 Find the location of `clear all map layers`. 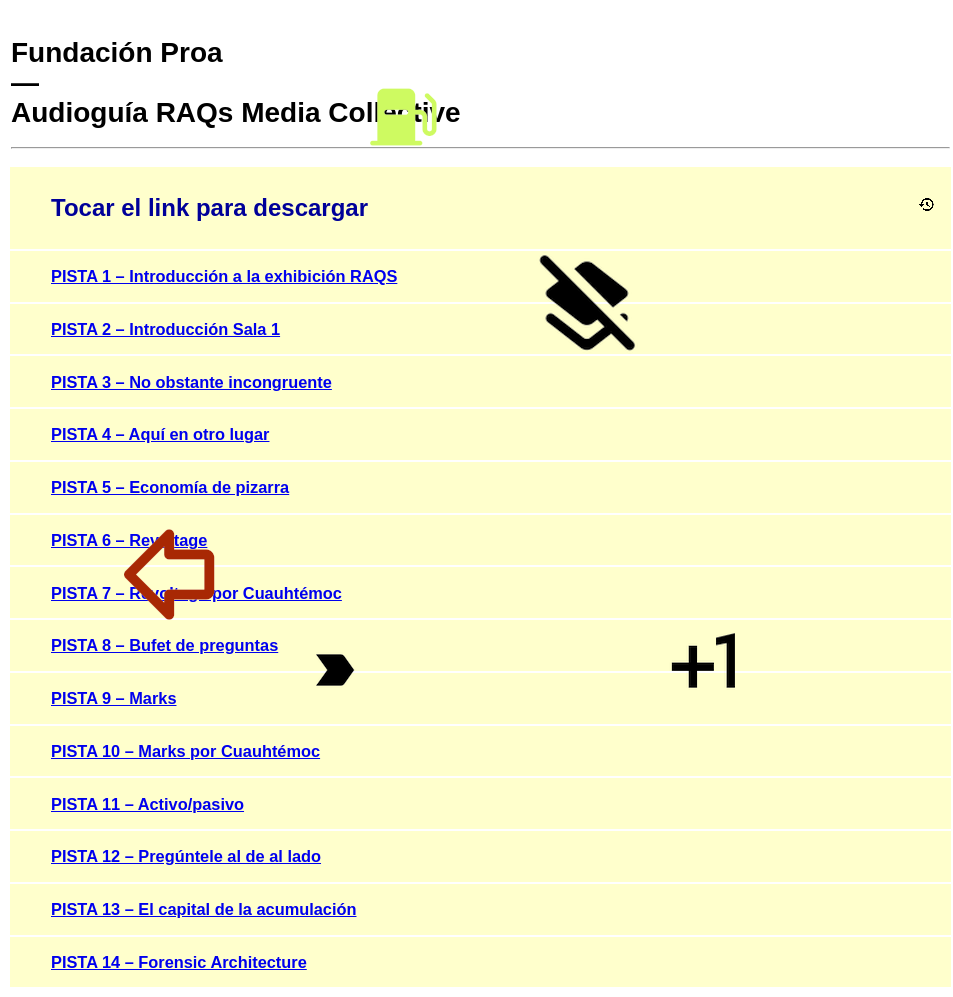

clear all map layers is located at coordinates (587, 308).